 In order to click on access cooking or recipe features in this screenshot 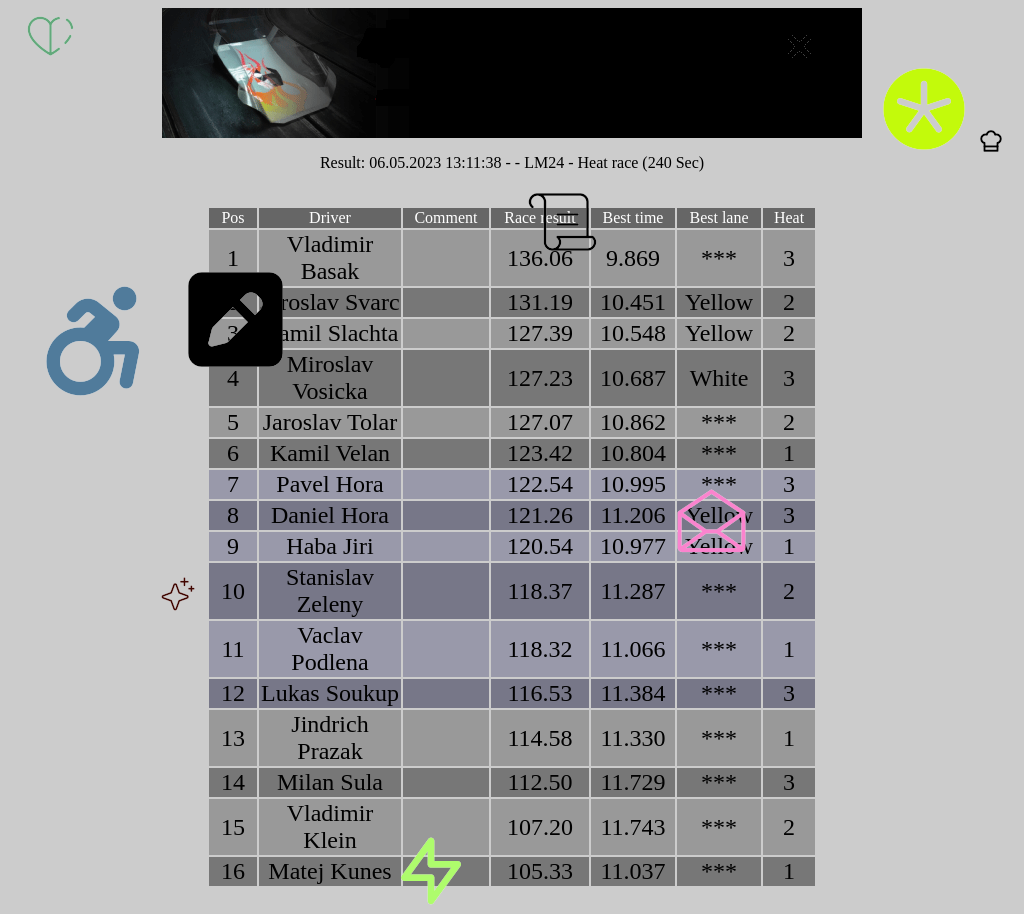, I will do `click(991, 141)`.